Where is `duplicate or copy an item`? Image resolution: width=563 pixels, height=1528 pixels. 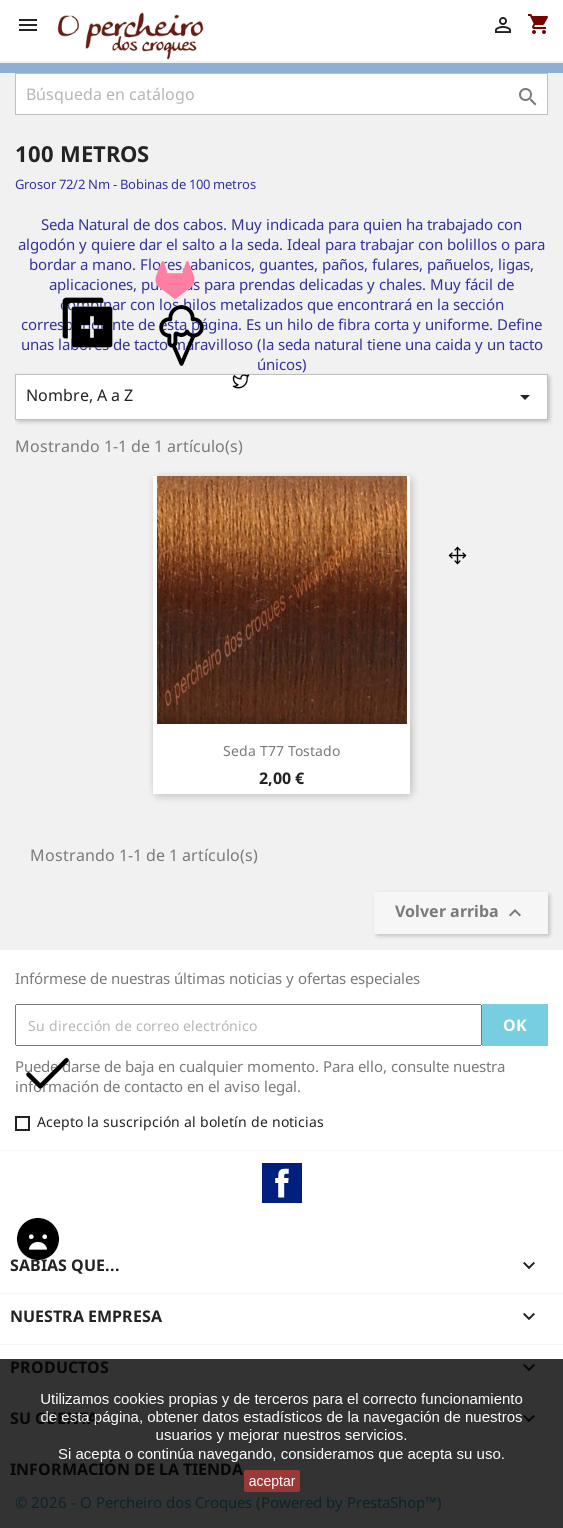 duplicate or copy an item is located at coordinates (87, 322).